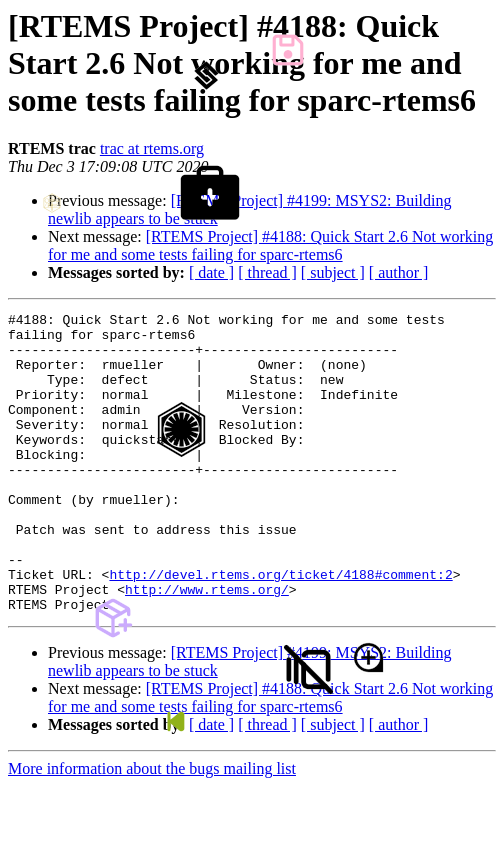 The image size is (504, 846). Describe the element at coordinates (288, 50) in the screenshot. I see `save current file or document` at that location.